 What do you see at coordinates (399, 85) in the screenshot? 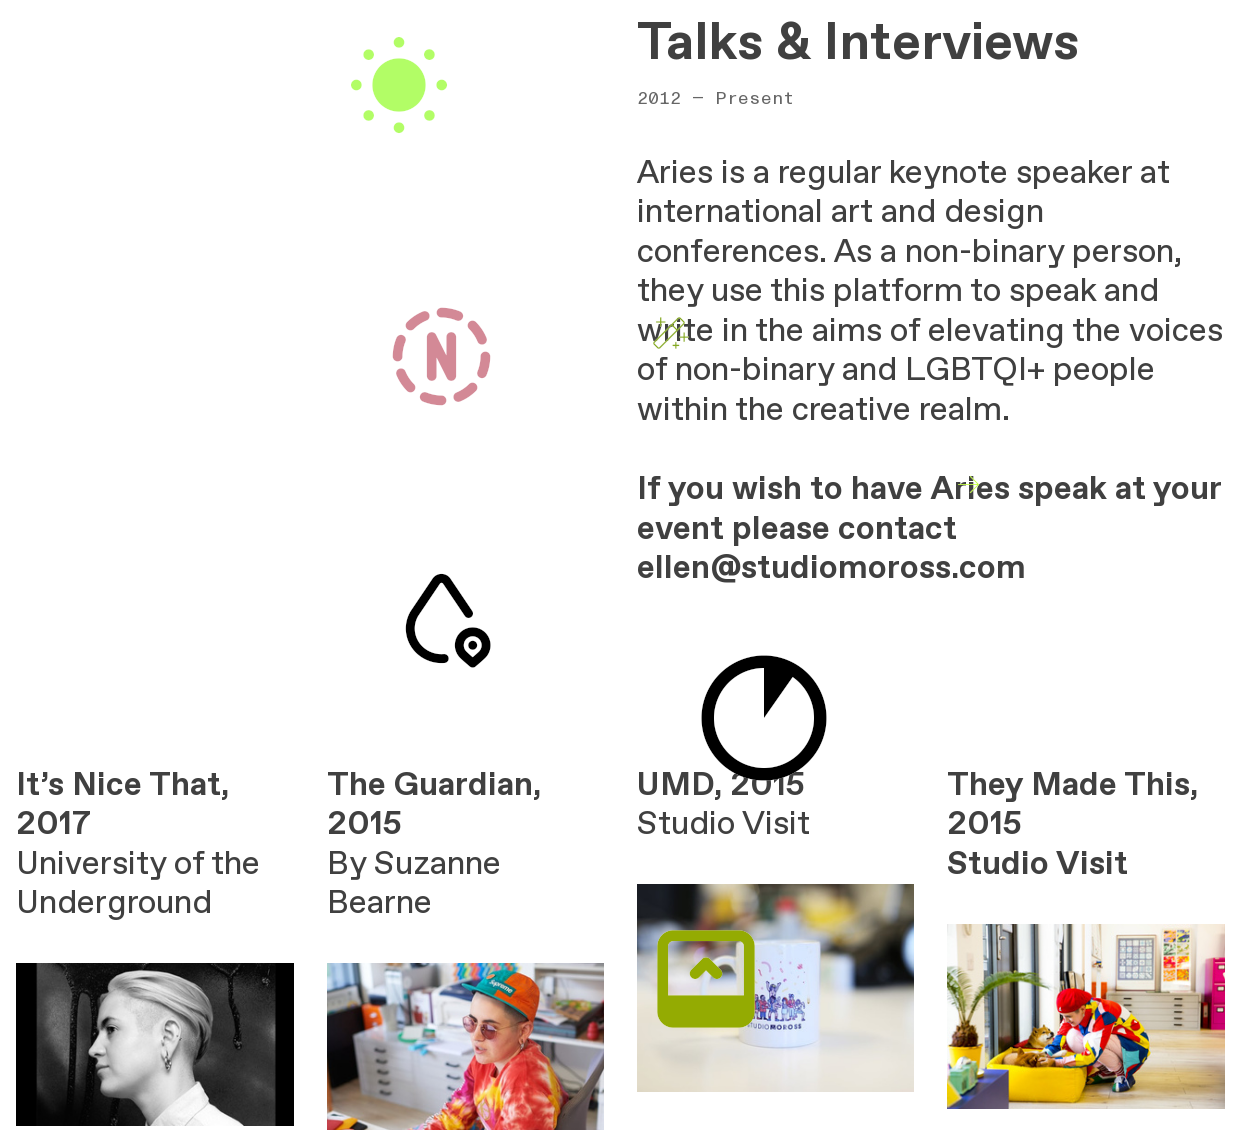
I see `adjust screen brightness to low` at bounding box center [399, 85].